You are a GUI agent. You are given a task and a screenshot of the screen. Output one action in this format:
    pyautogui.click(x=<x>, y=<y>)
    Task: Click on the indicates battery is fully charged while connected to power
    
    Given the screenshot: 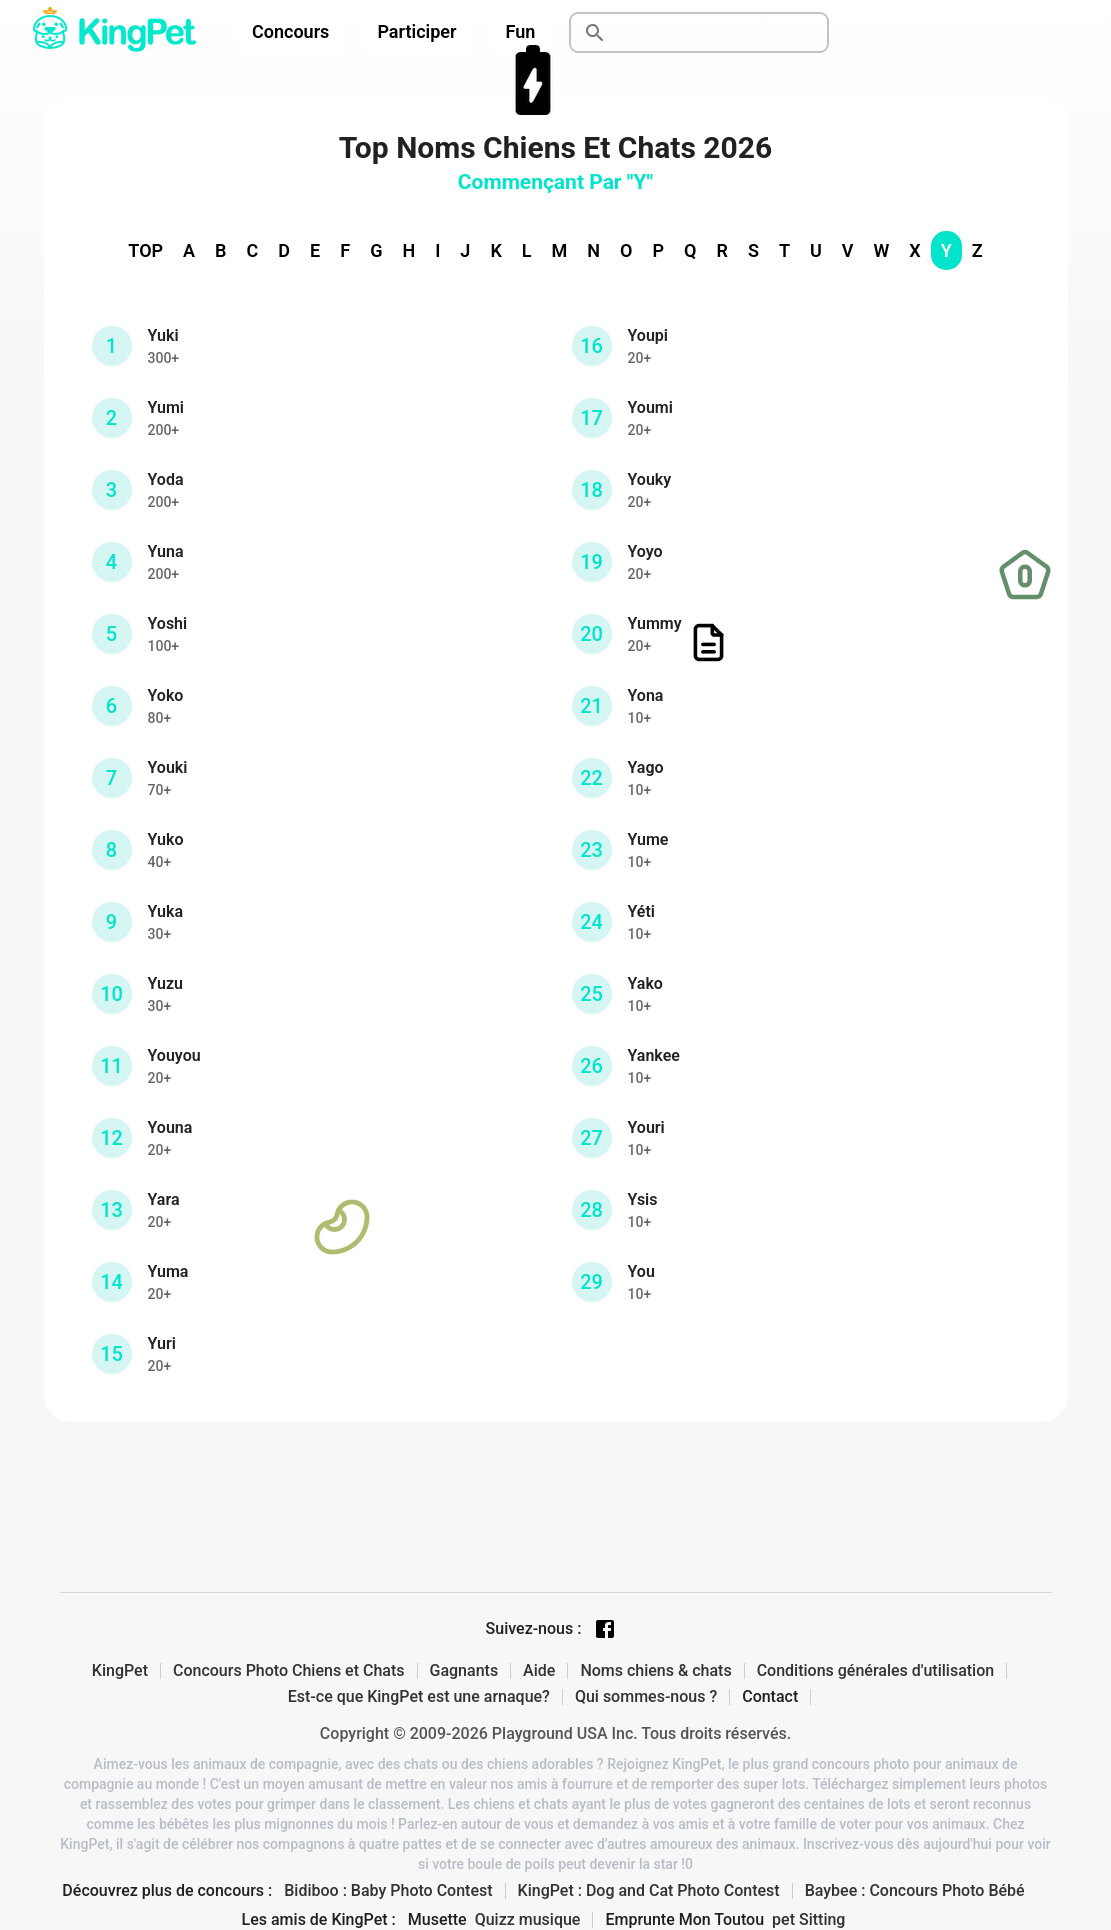 What is the action you would take?
    pyautogui.click(x=533, y=80)
    